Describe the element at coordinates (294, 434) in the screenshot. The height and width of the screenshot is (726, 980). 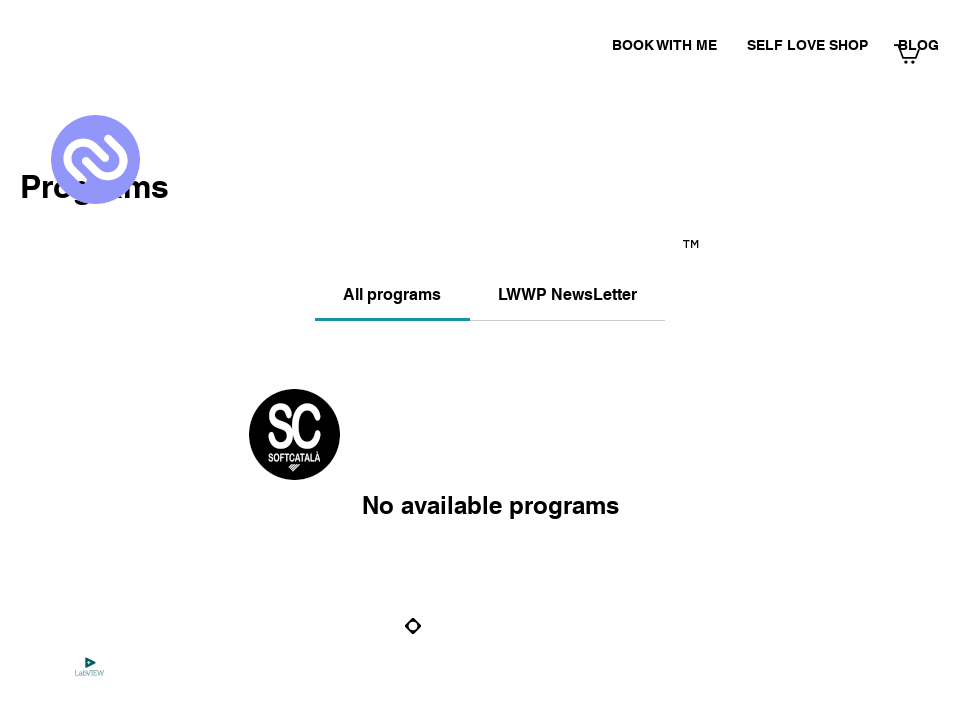
I see `visit the Softcatalà website or app` at that location.